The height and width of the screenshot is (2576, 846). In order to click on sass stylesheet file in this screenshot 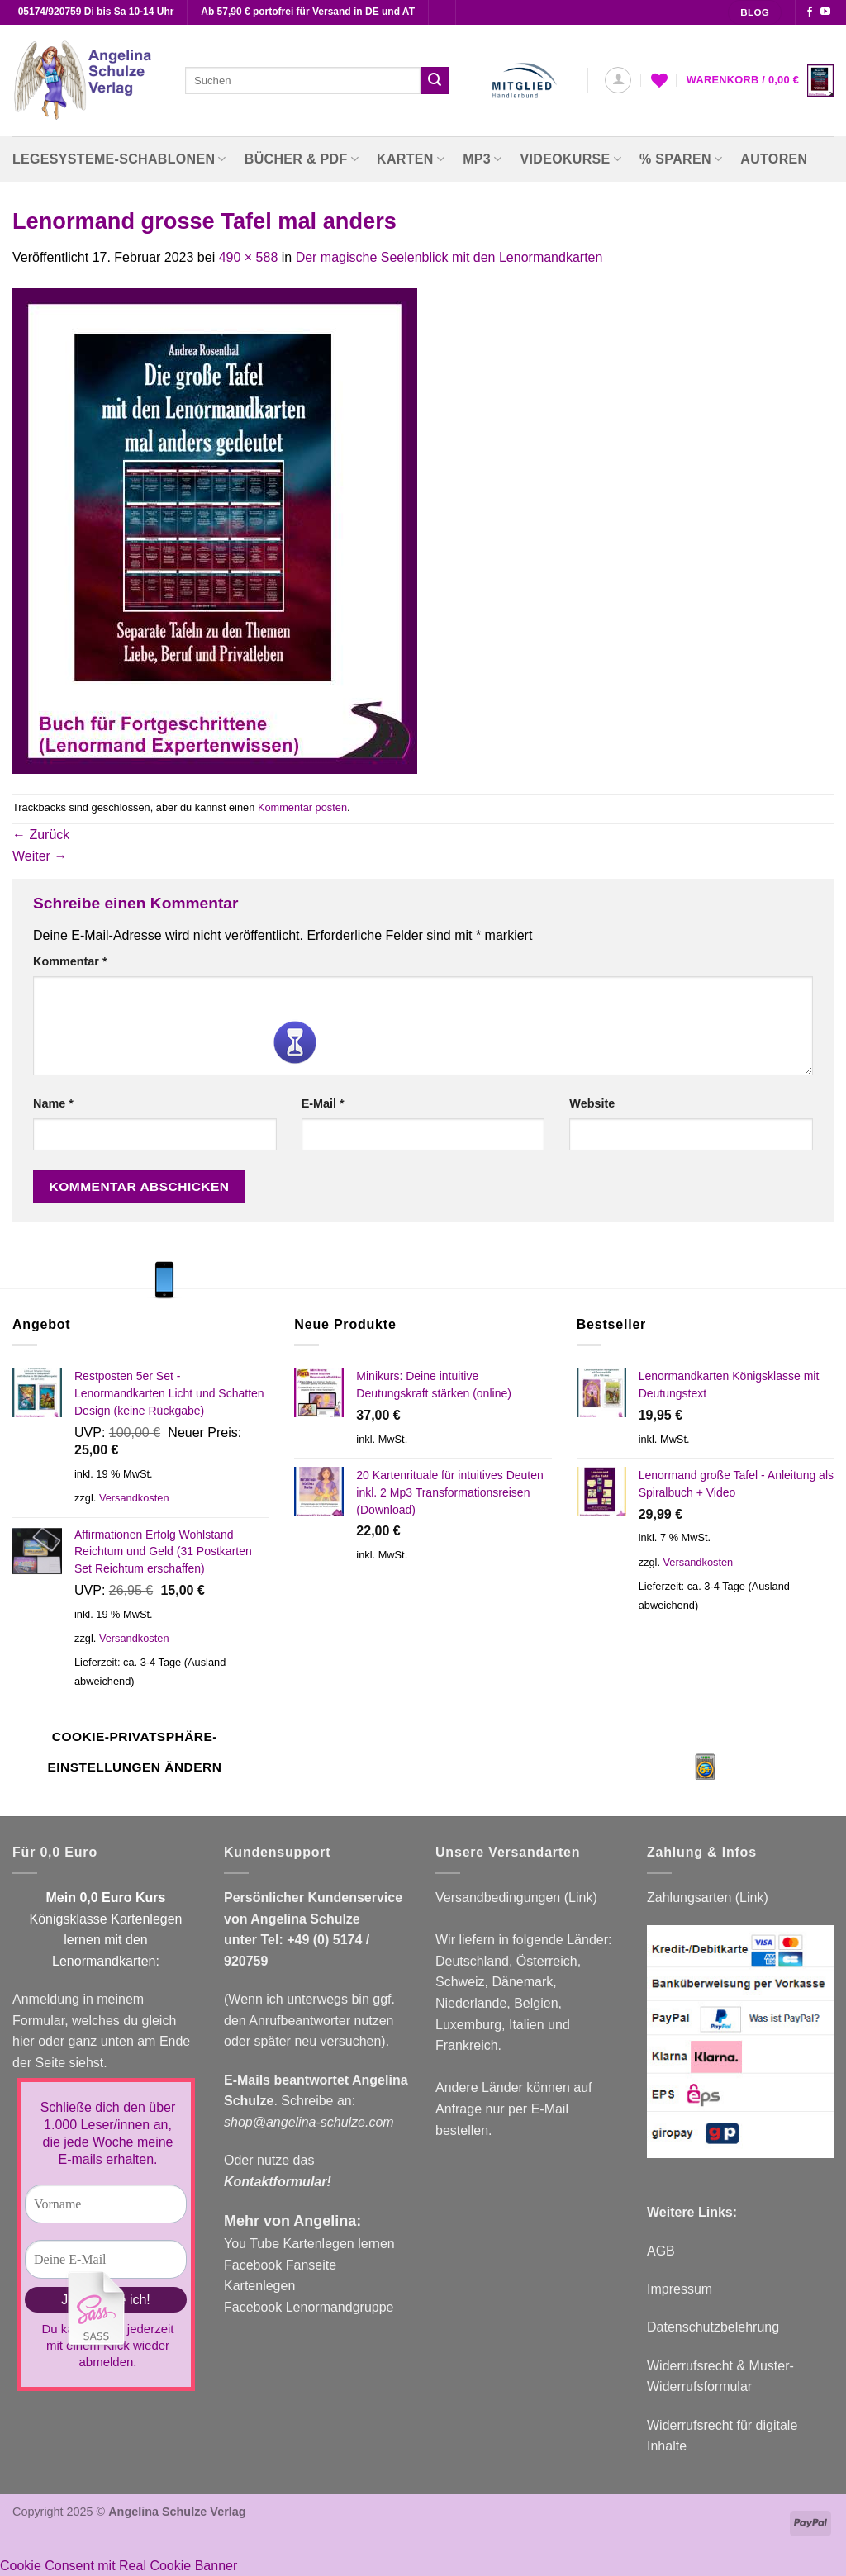, I will do `click(96, 2309)`.